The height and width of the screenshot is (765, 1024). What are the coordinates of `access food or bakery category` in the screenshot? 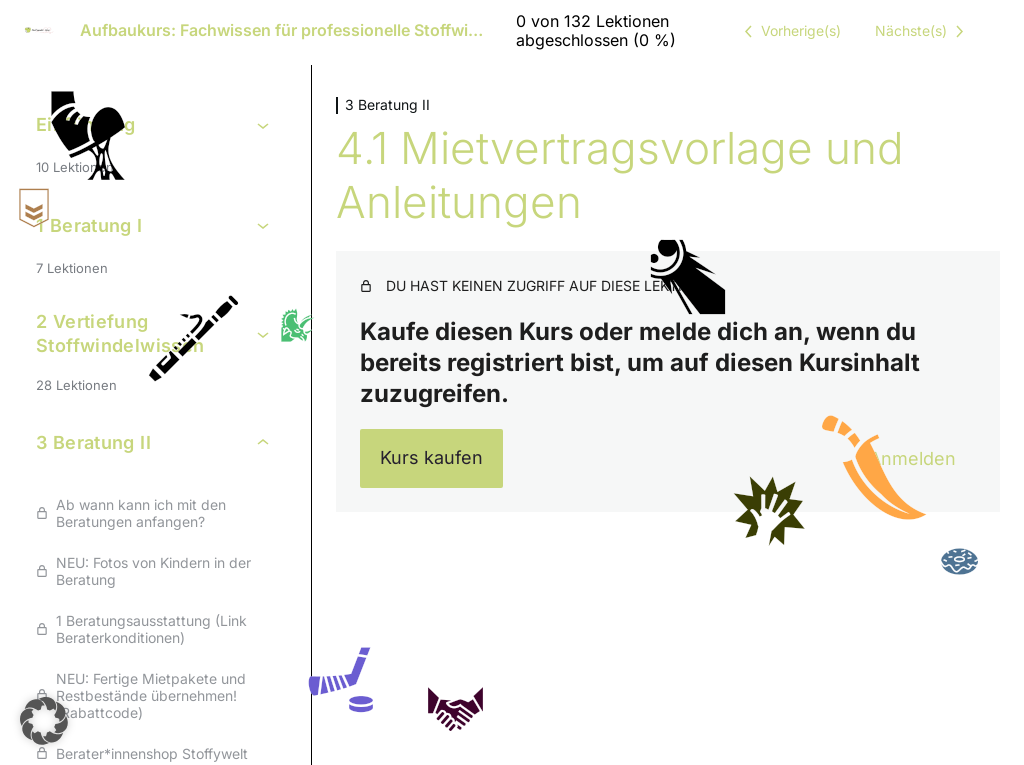 It's located at (959, 561).